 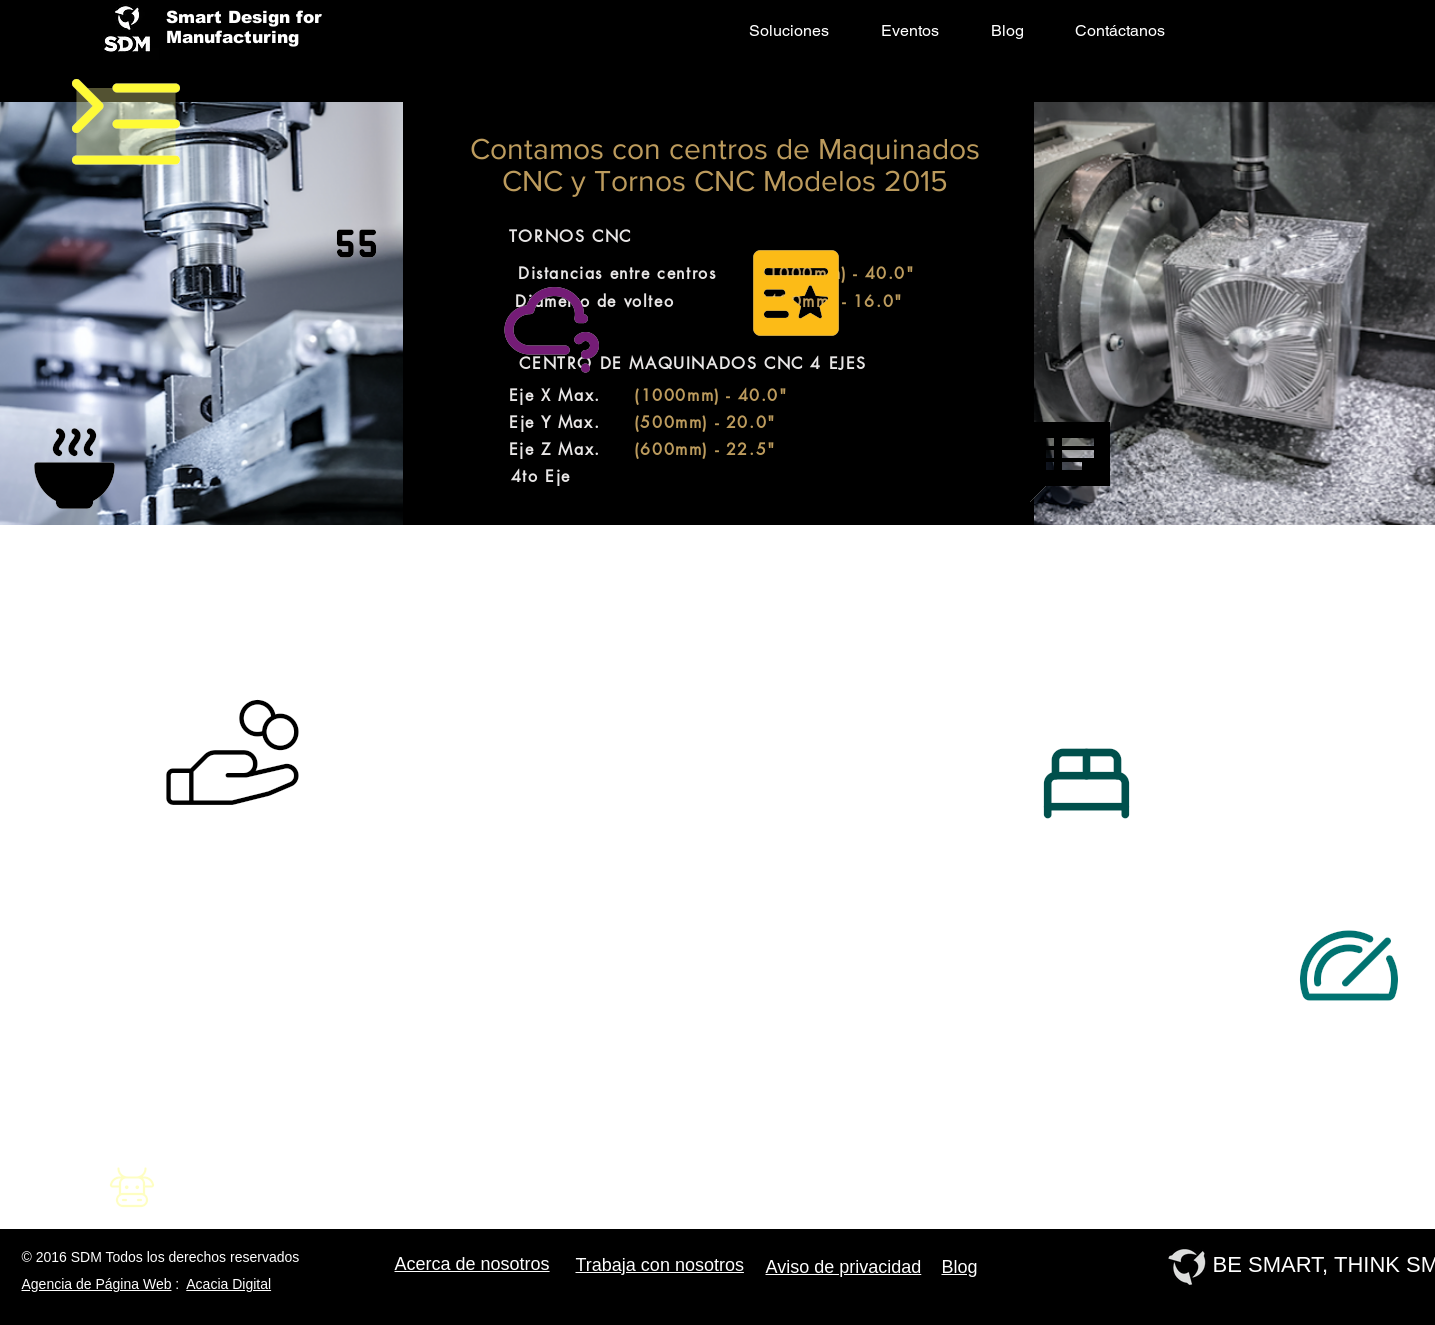 What do you see at coordinates (237, 757) in the screenshot?
I see `make a payment or donation` at bounding box center [237, 757].